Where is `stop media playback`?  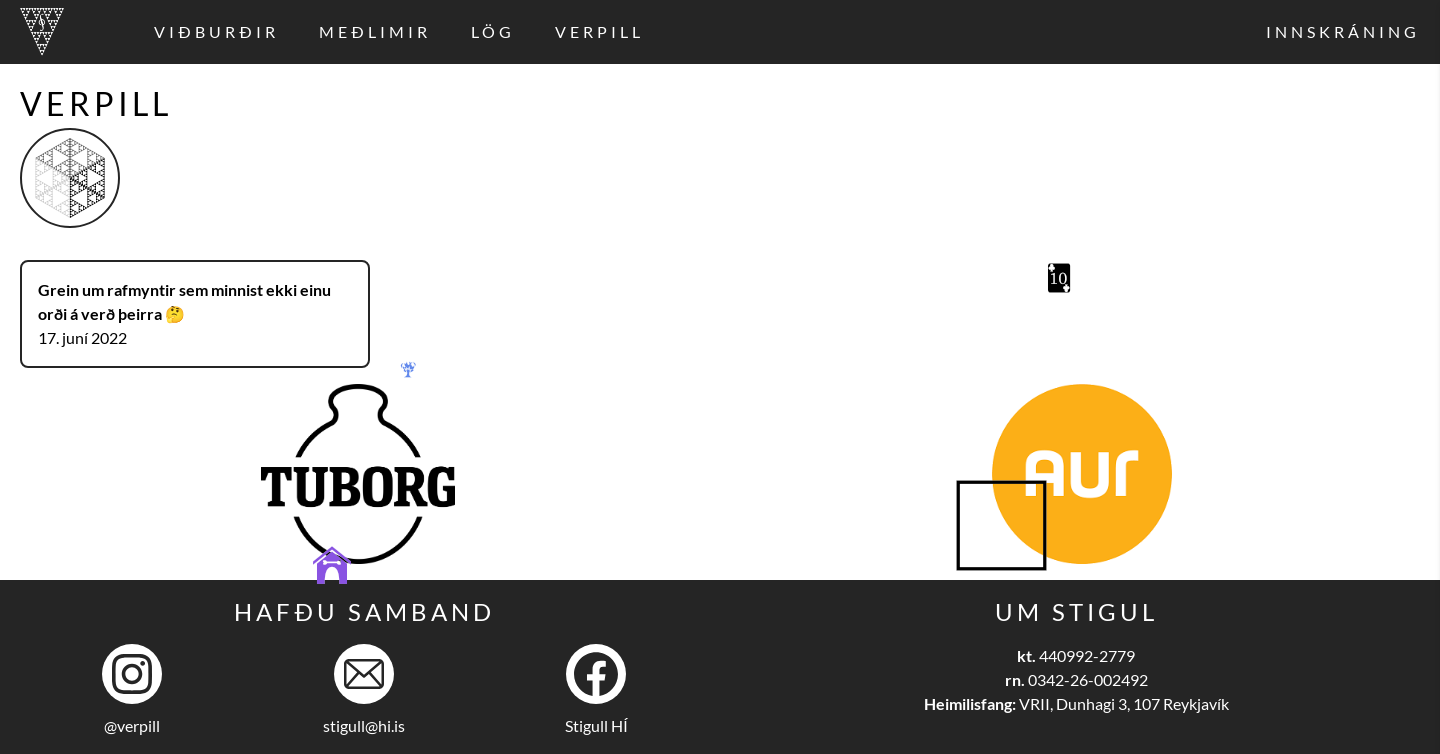 stop media playback is located at coordinates (1001, 525).